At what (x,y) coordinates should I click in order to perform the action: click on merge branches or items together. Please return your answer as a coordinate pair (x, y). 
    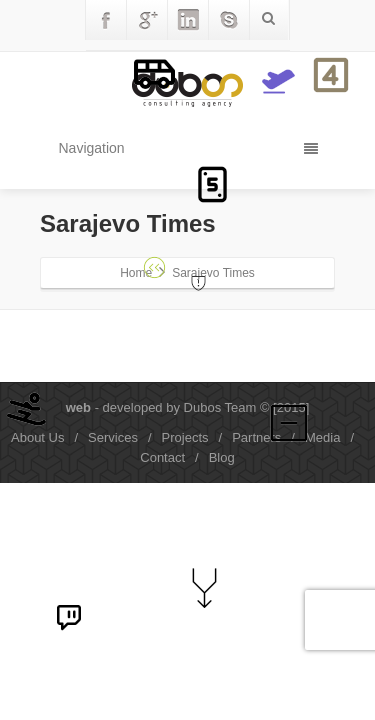
    Looking at the image, I should click on (204, 586).